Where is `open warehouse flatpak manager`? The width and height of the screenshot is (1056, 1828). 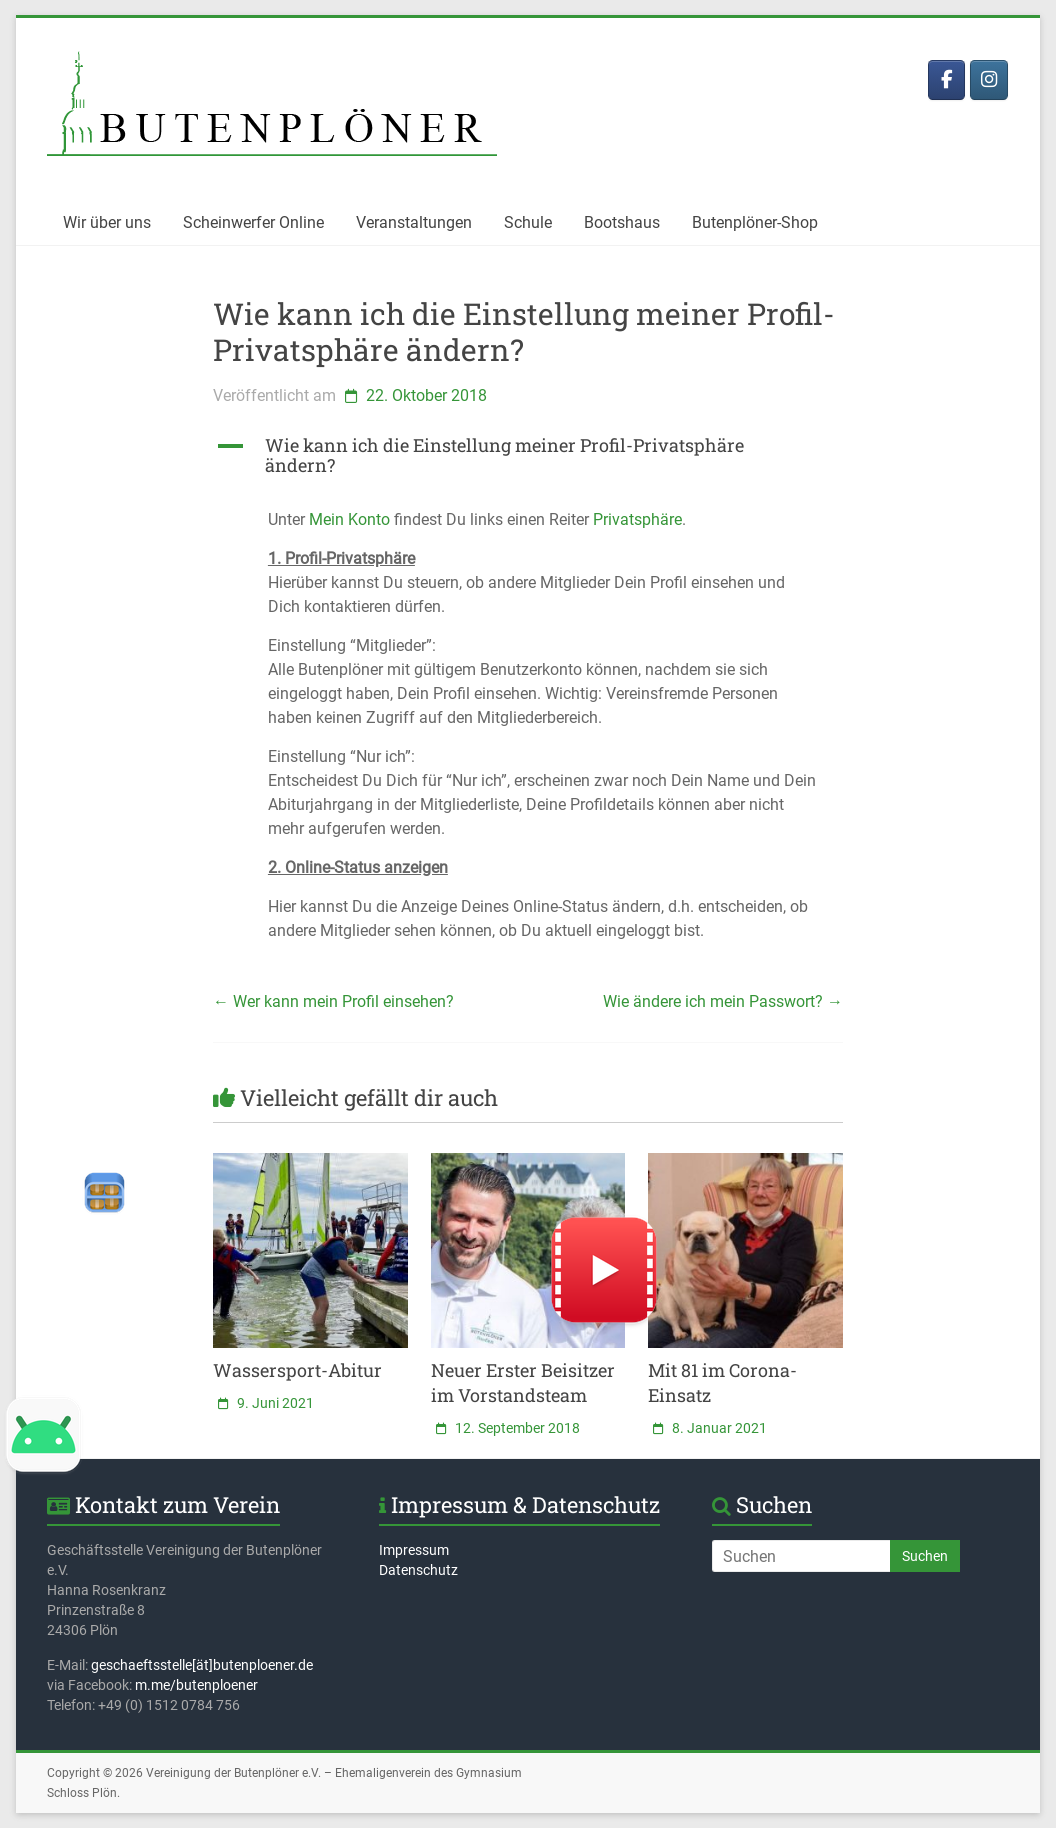 open warehouse flatpak manager is located at coordinates (104, 1192).